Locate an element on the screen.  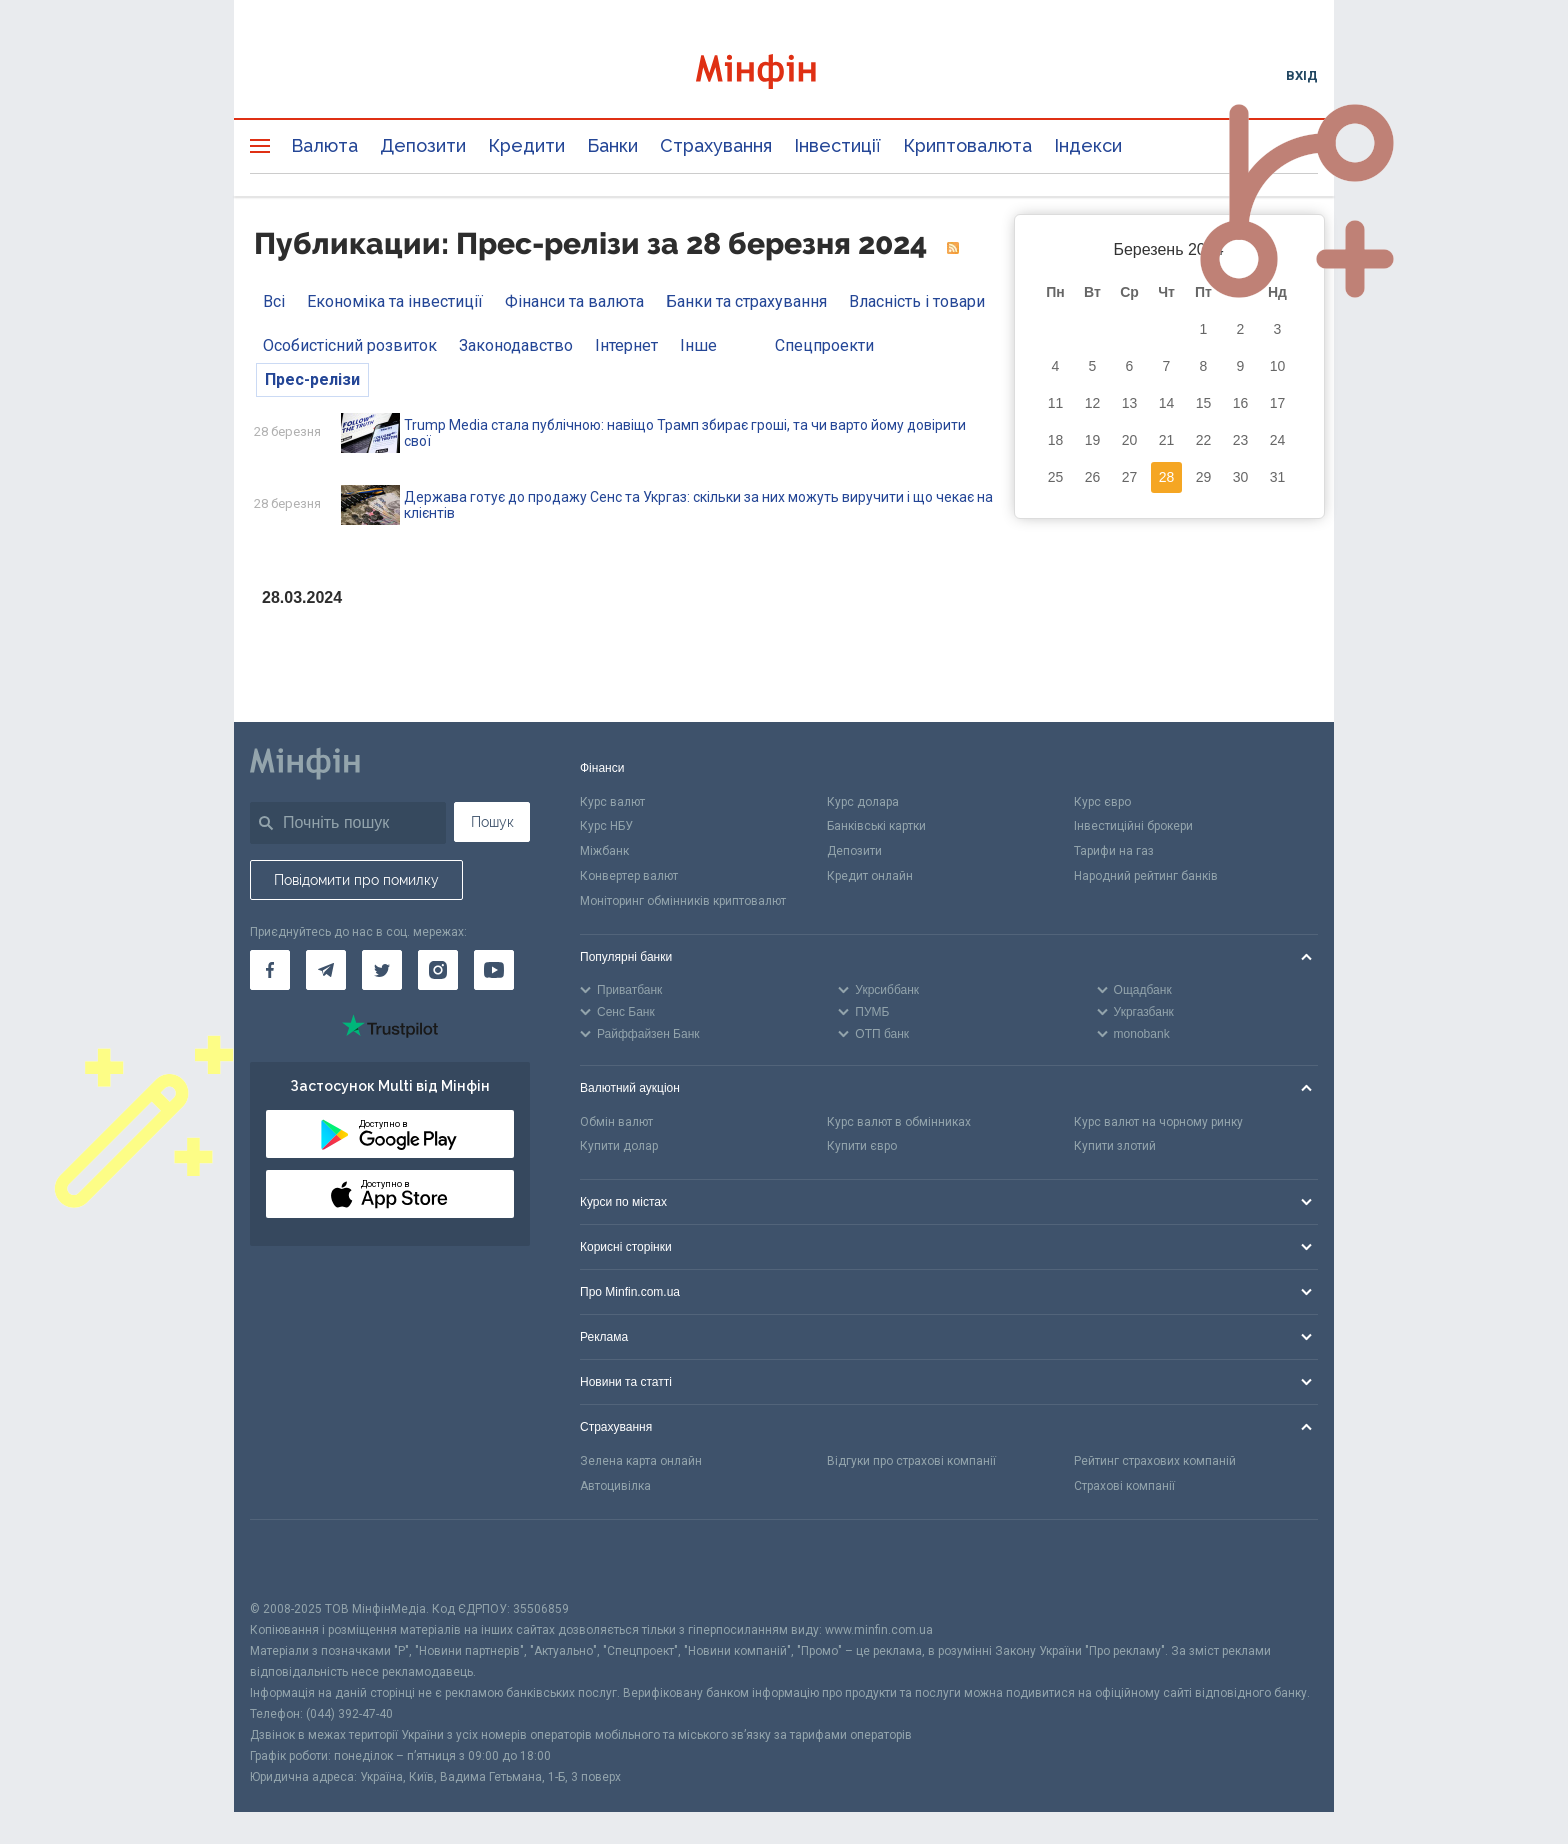
create a new git branch is located at coordinates (1297, 201).